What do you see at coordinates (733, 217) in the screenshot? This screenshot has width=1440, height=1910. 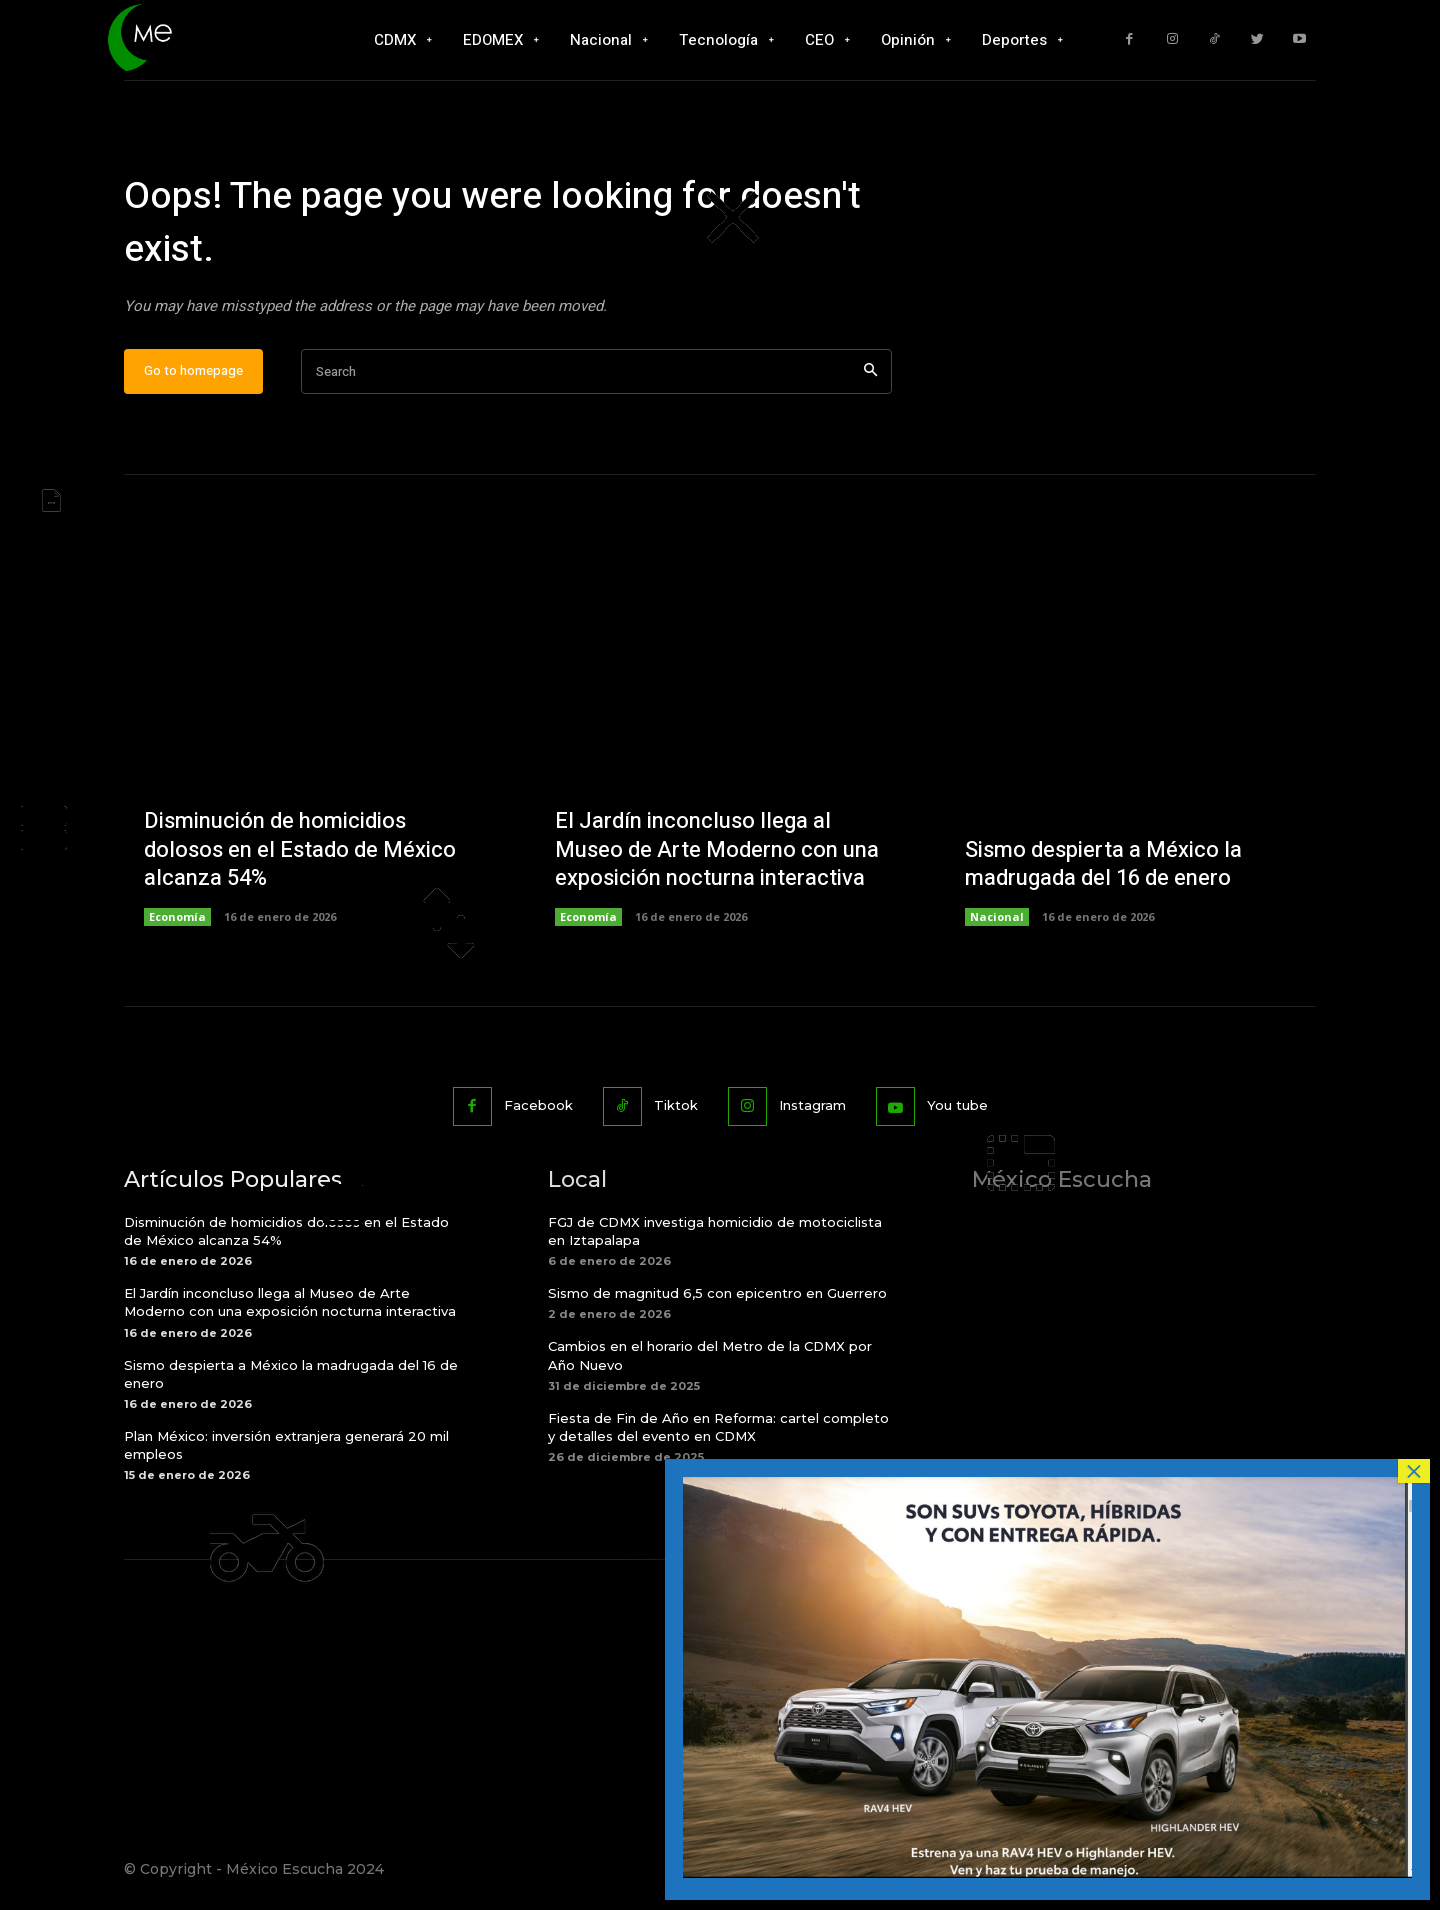 I see `close a dialog or modal` at bounding box center [733, 217].